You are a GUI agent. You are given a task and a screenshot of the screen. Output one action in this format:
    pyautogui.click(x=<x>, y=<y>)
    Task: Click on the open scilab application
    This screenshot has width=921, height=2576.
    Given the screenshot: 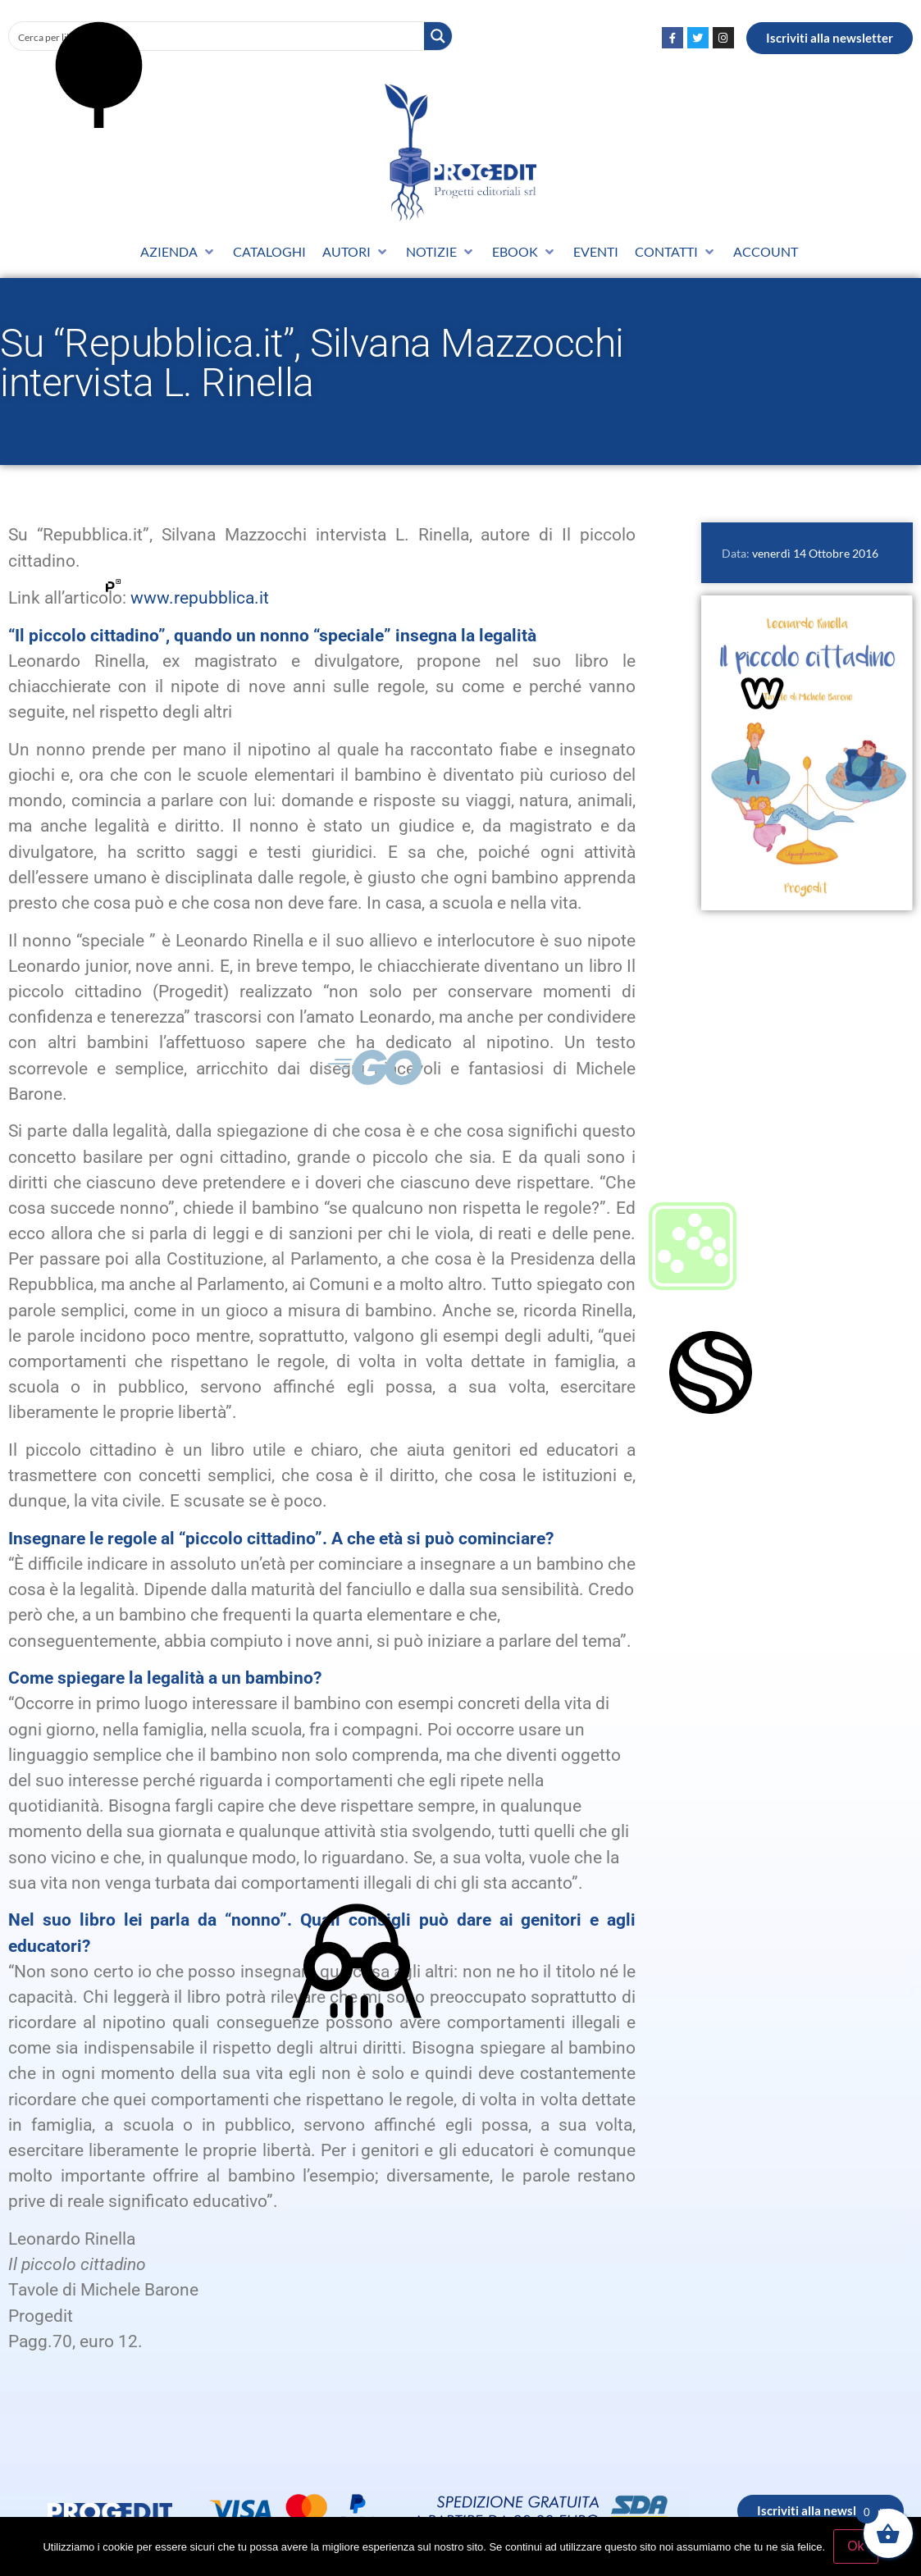 What is the action you would take?
    pyautogui.click(x=692, y=1246)
    